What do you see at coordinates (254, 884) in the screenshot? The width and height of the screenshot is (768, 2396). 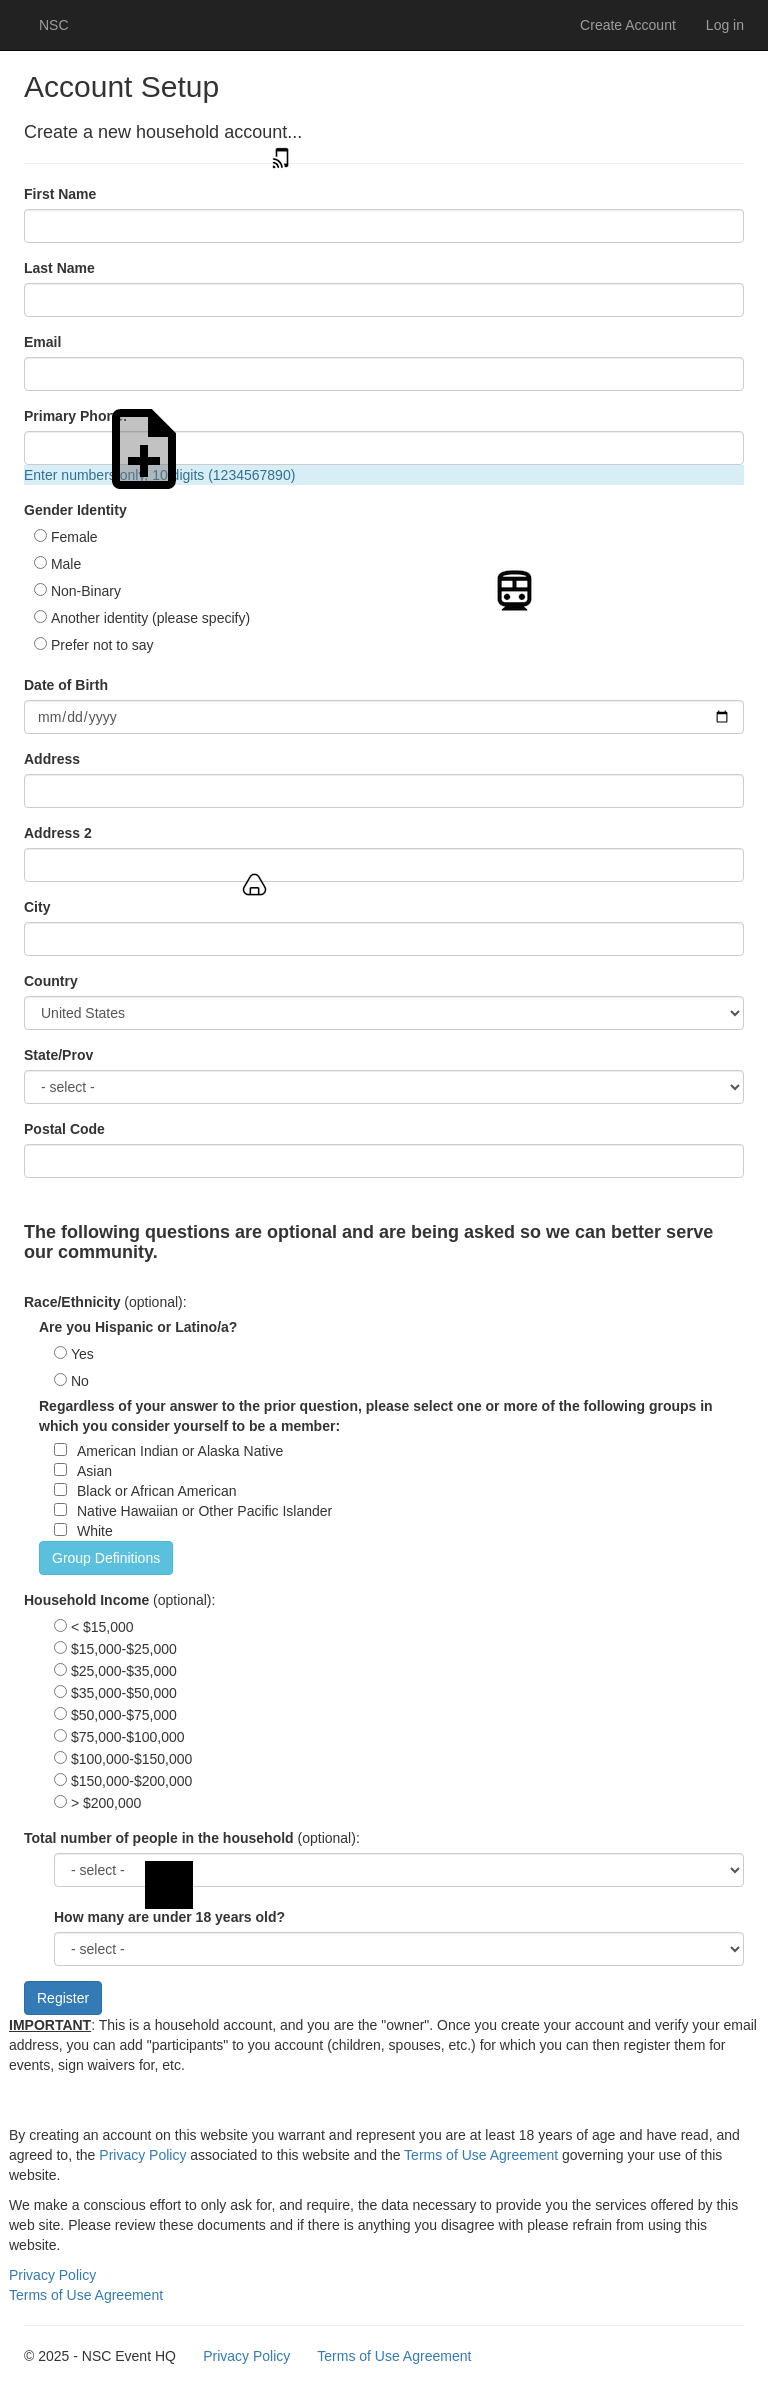 I see `browse Japanese food options` at bounding box center [254, 884].